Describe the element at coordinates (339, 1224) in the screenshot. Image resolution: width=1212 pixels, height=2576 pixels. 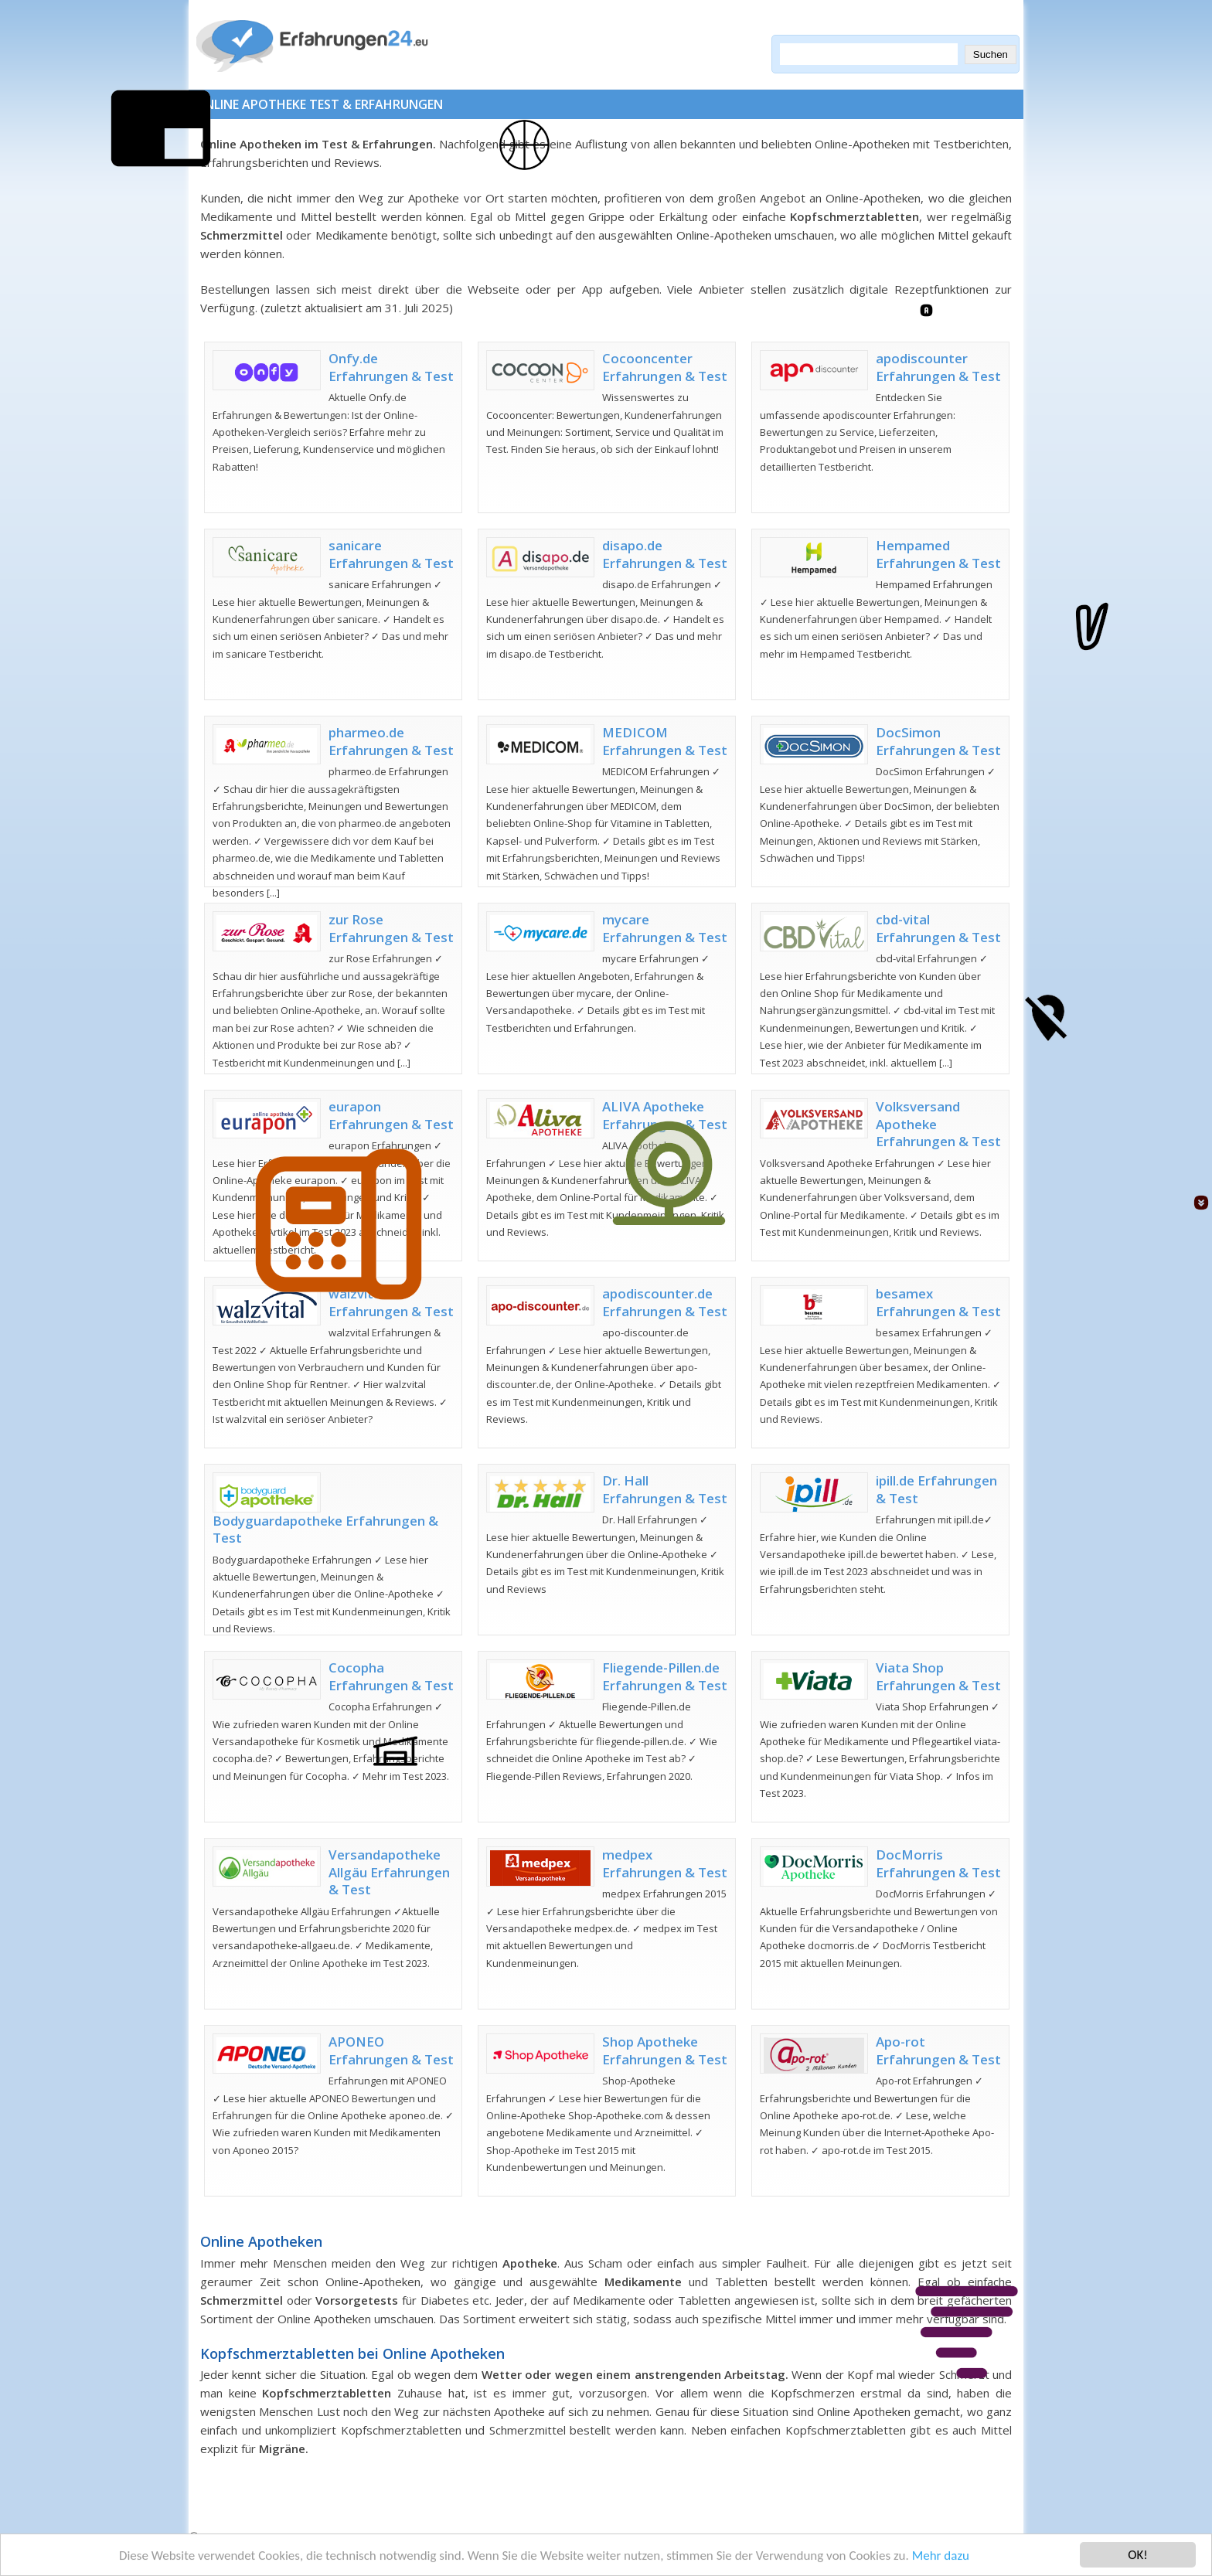
I see `call using landline phone` at that location.